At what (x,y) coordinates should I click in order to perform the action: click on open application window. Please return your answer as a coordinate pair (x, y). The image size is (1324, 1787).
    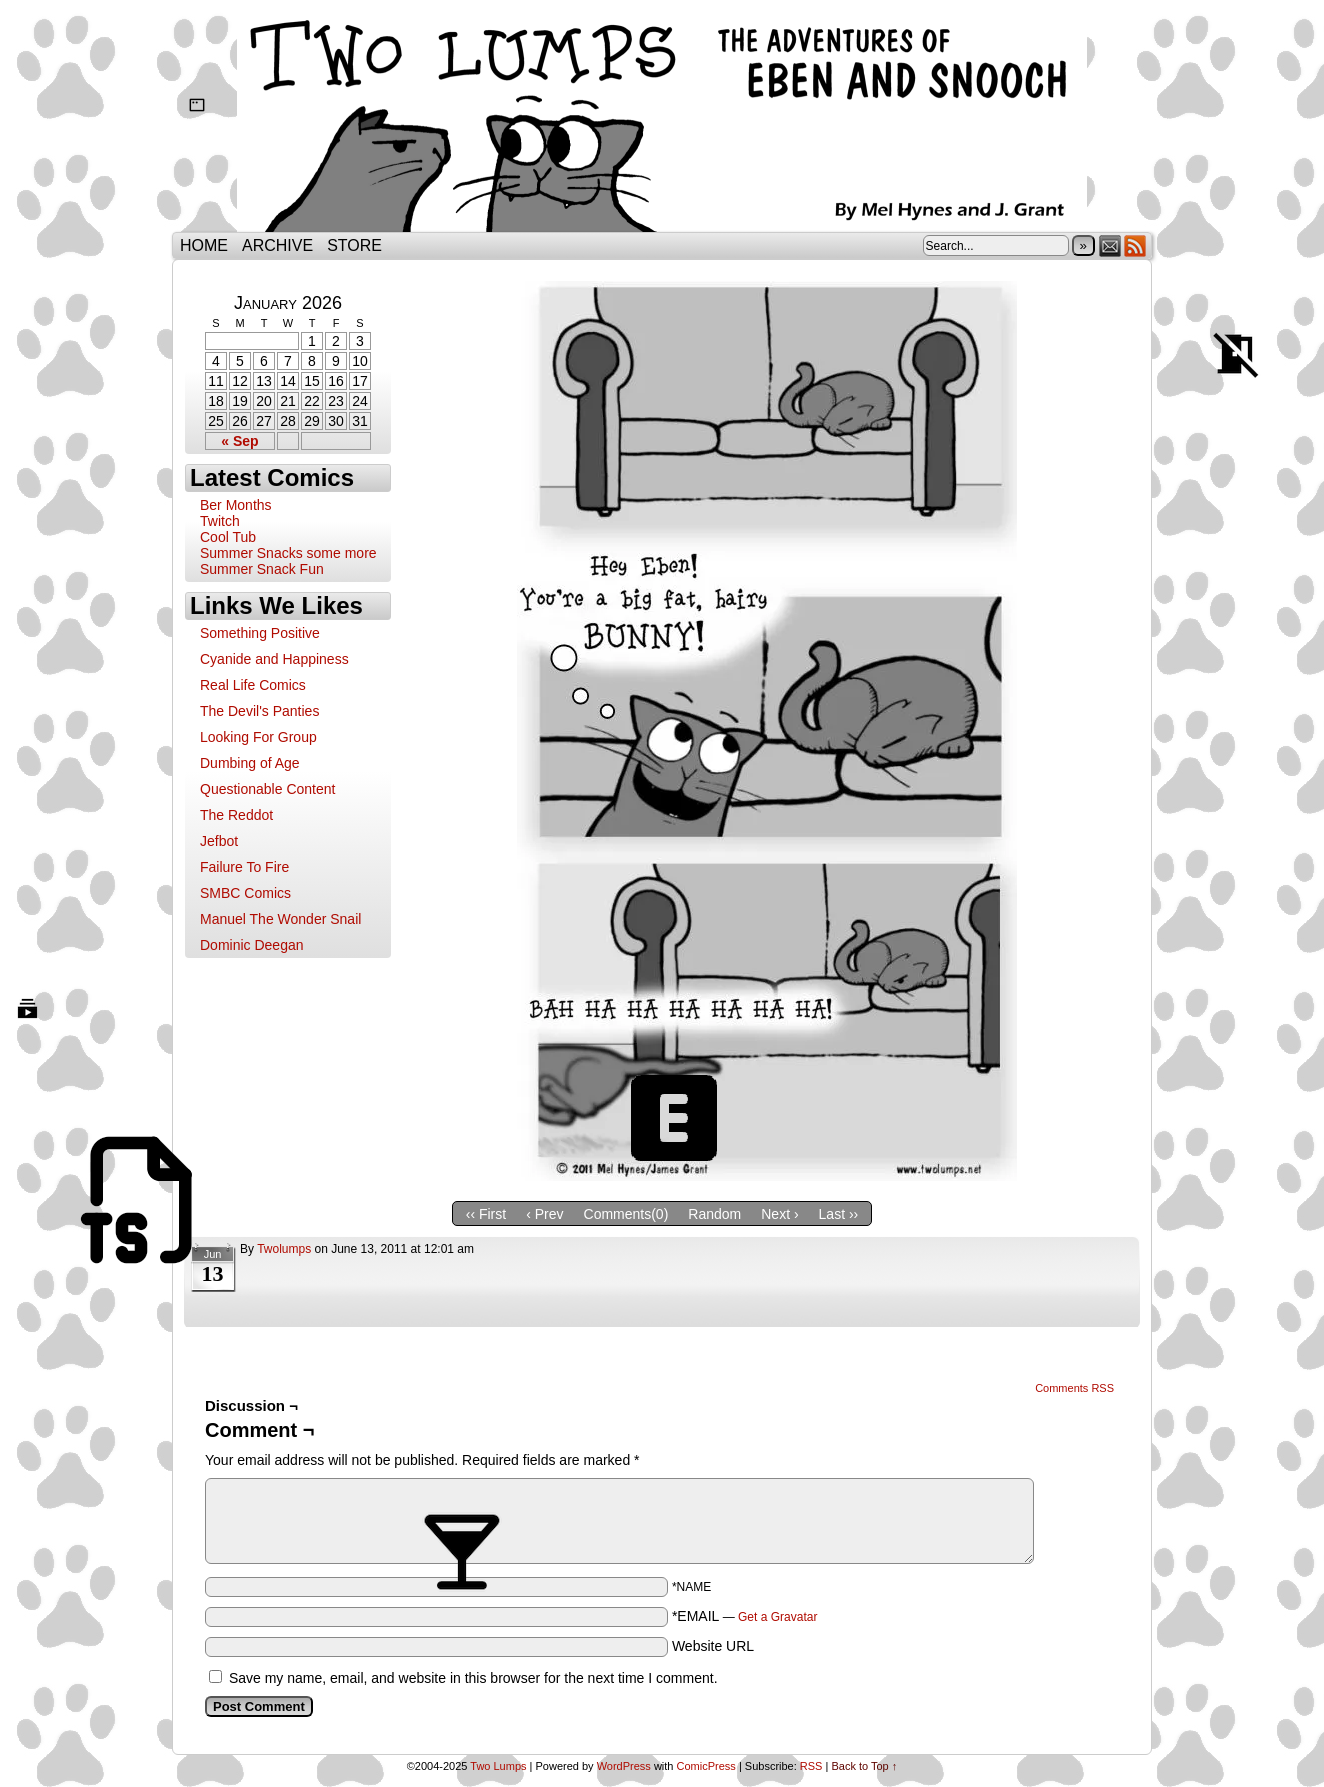
    Looking at the image, I should click on (197, 105).